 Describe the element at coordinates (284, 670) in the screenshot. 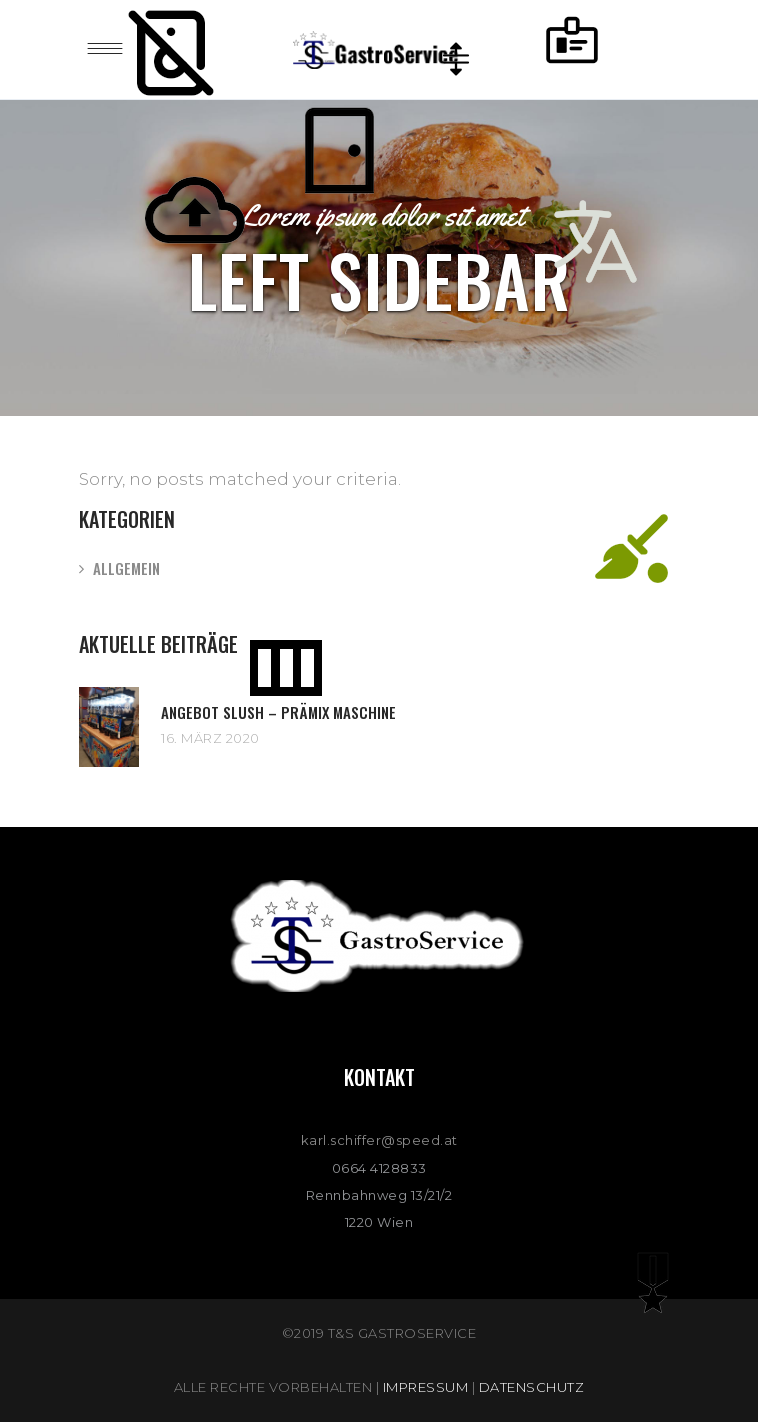

I see `switch to column view layout` at that location.